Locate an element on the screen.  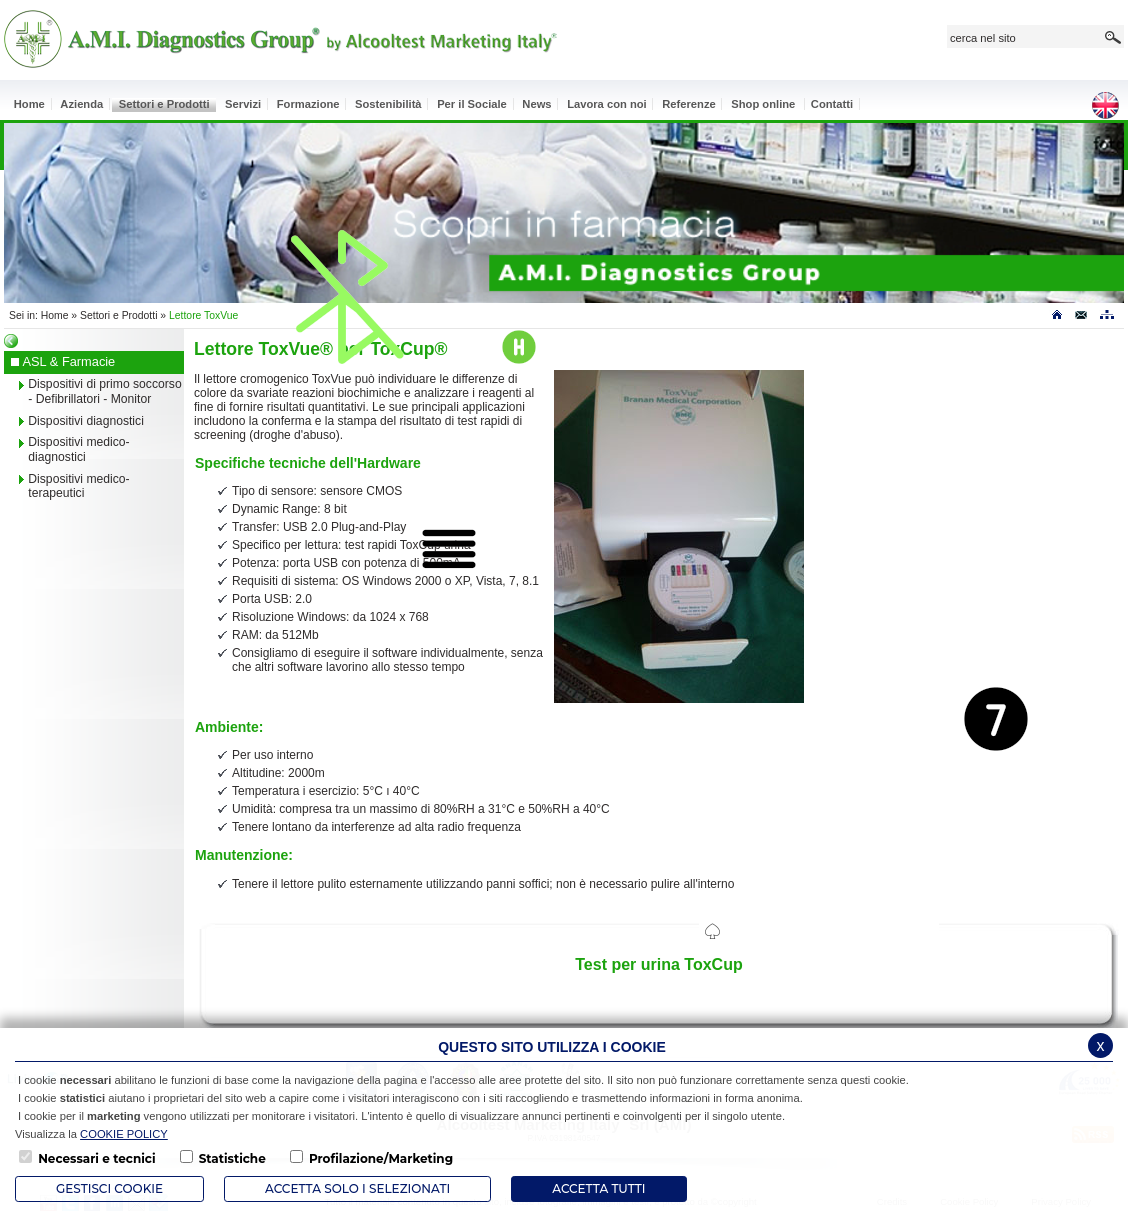
indicates a hospital or medical facility nearby is located at coordinates (519, 347).